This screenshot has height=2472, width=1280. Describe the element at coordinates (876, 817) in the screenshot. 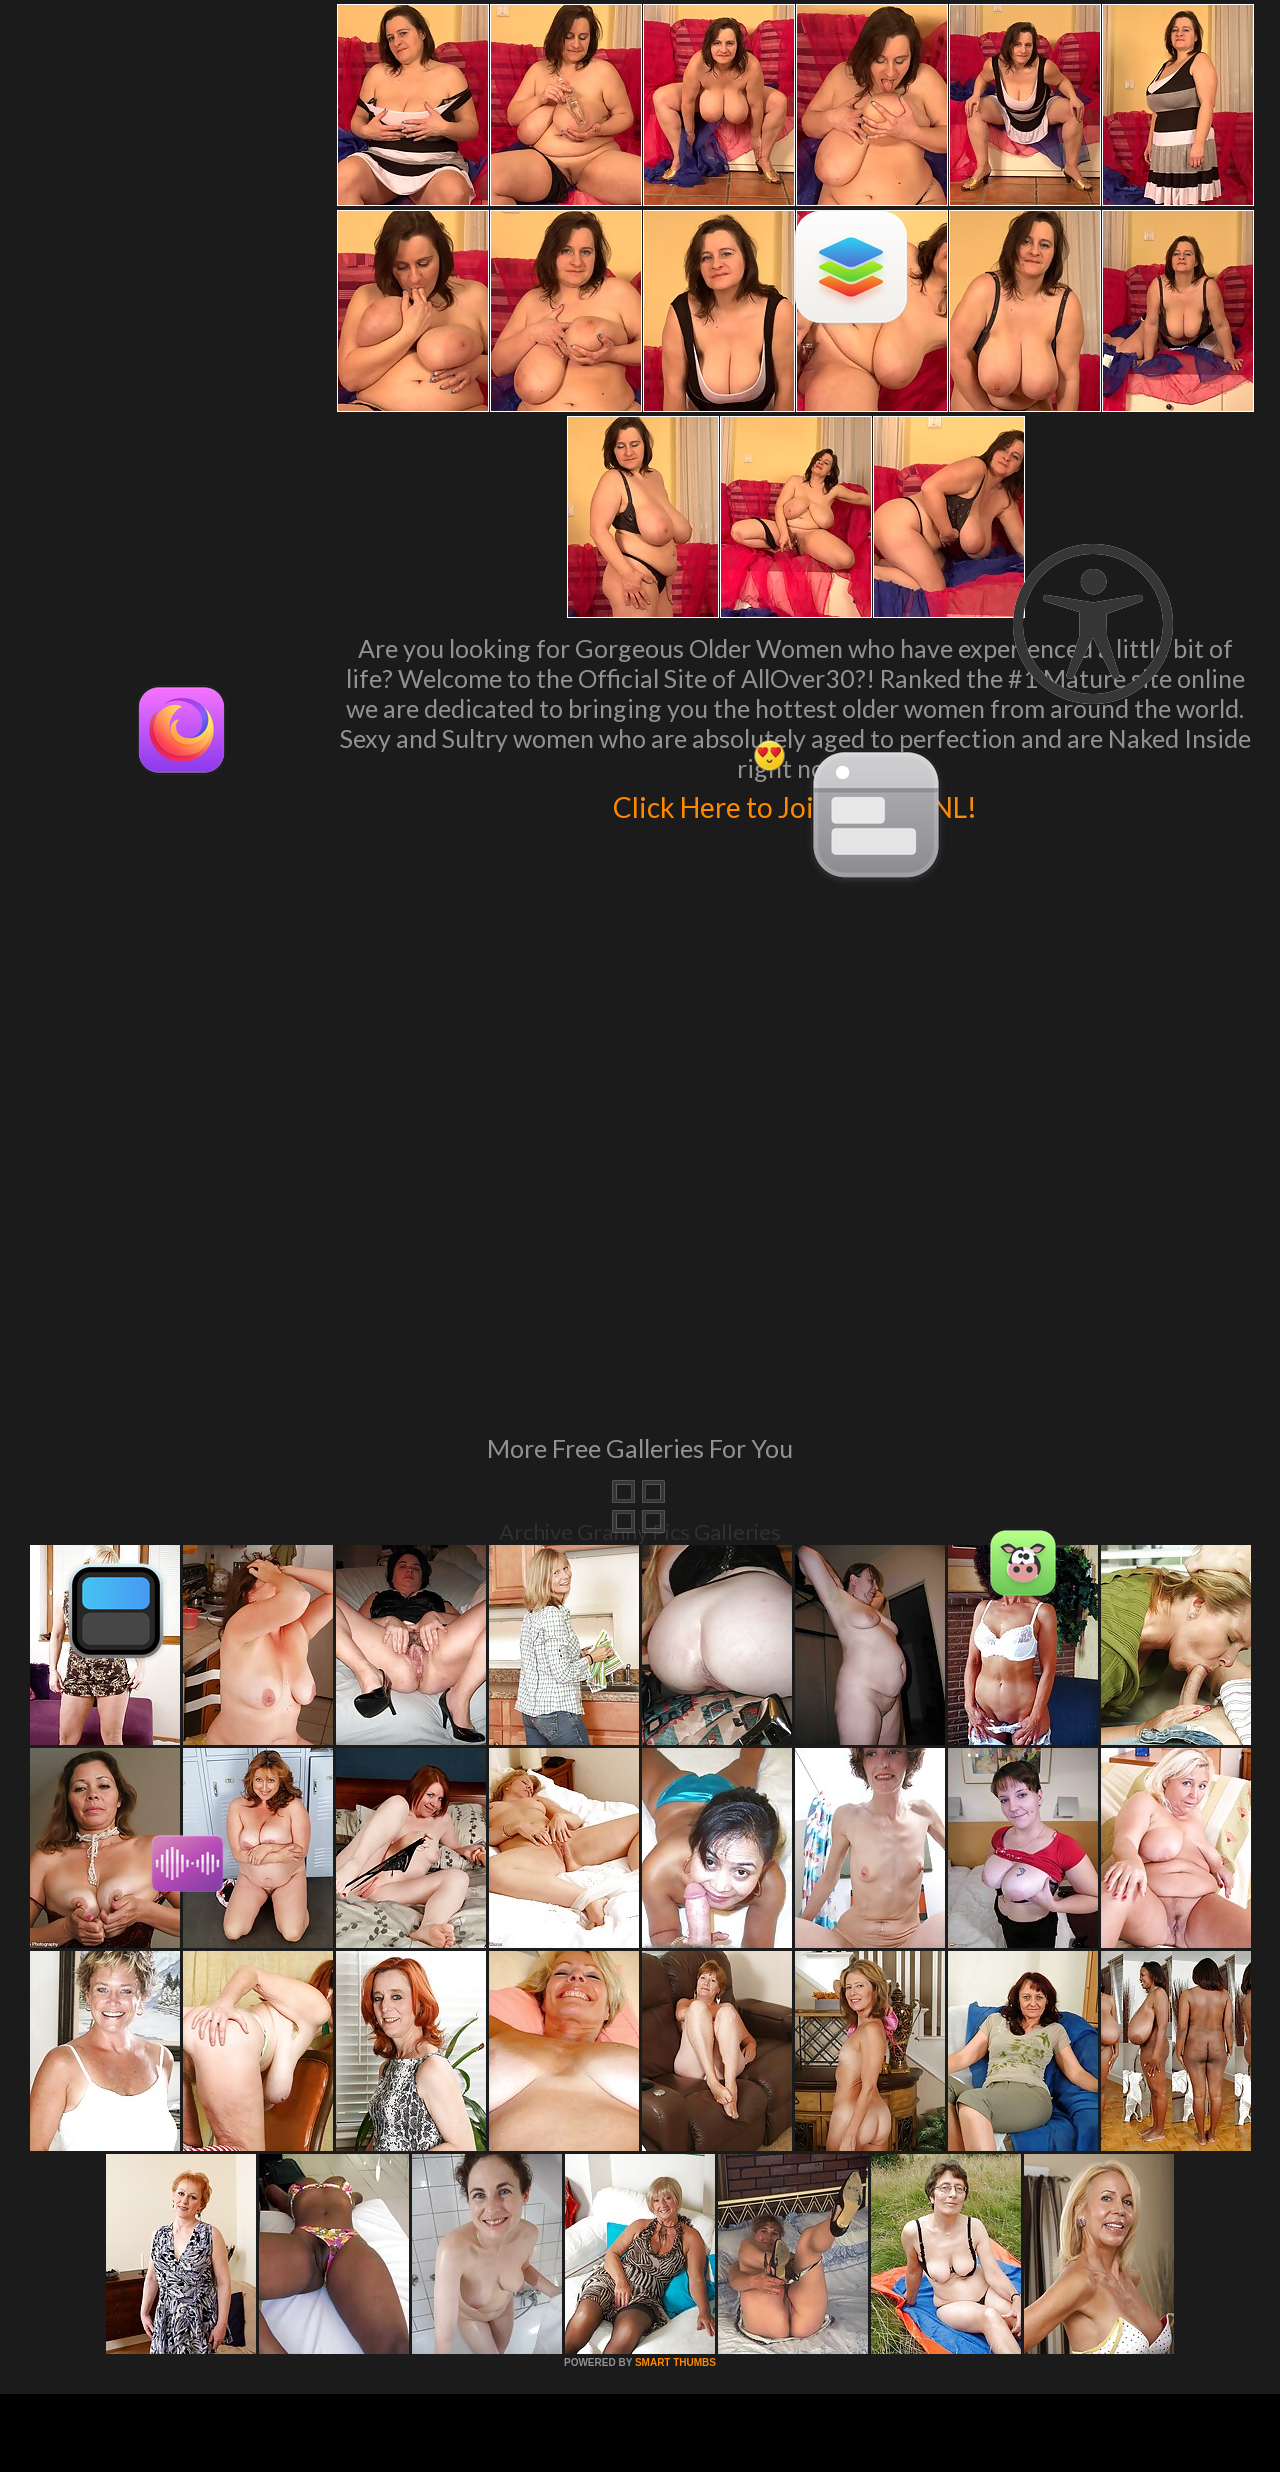

I see `access window tiling and layout settings` at that location.